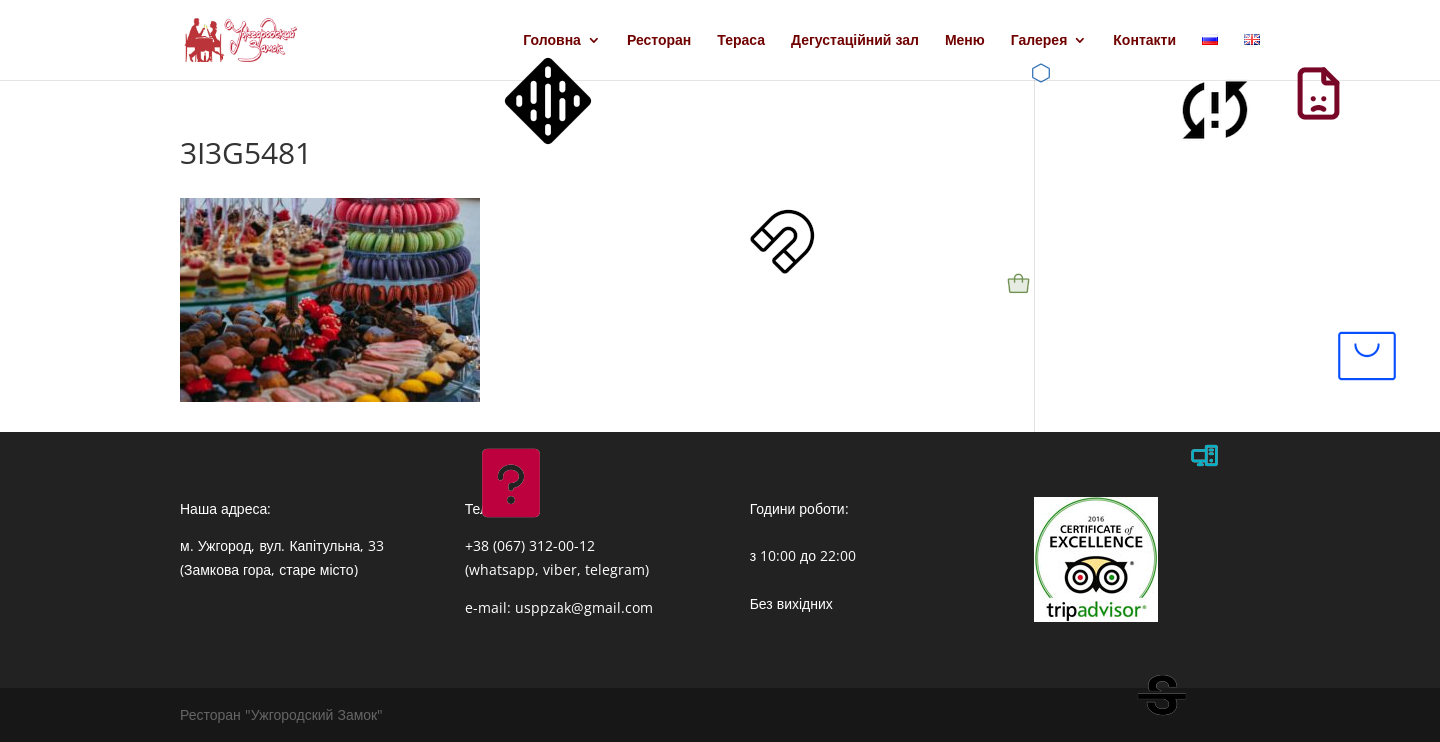 This screenshot has width=1440, height=742. Describe the element at coordinates (1215, 110) in the screenshot. I see `indicates a sync error or failure` at that location.